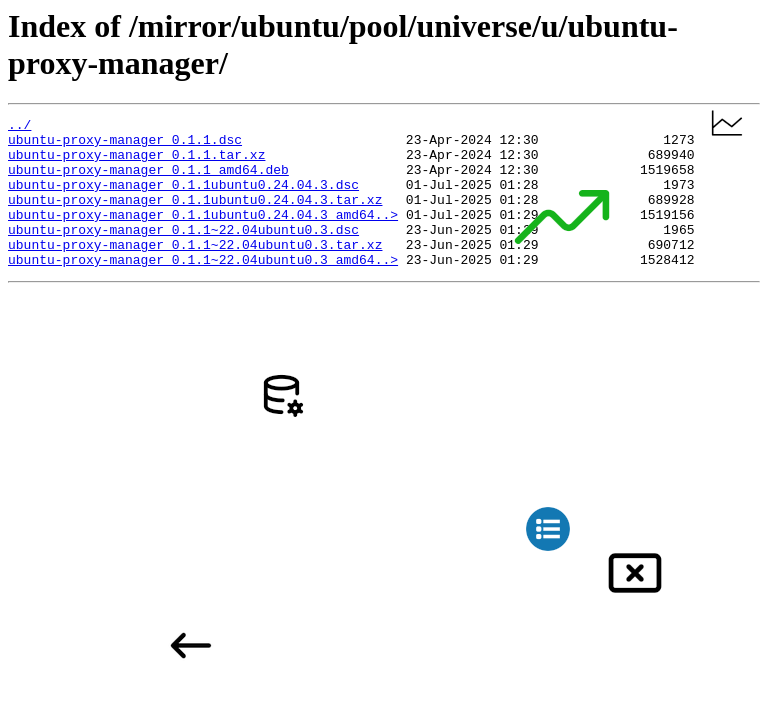  I want to click on close or dismiss a window, so click(635, 573).